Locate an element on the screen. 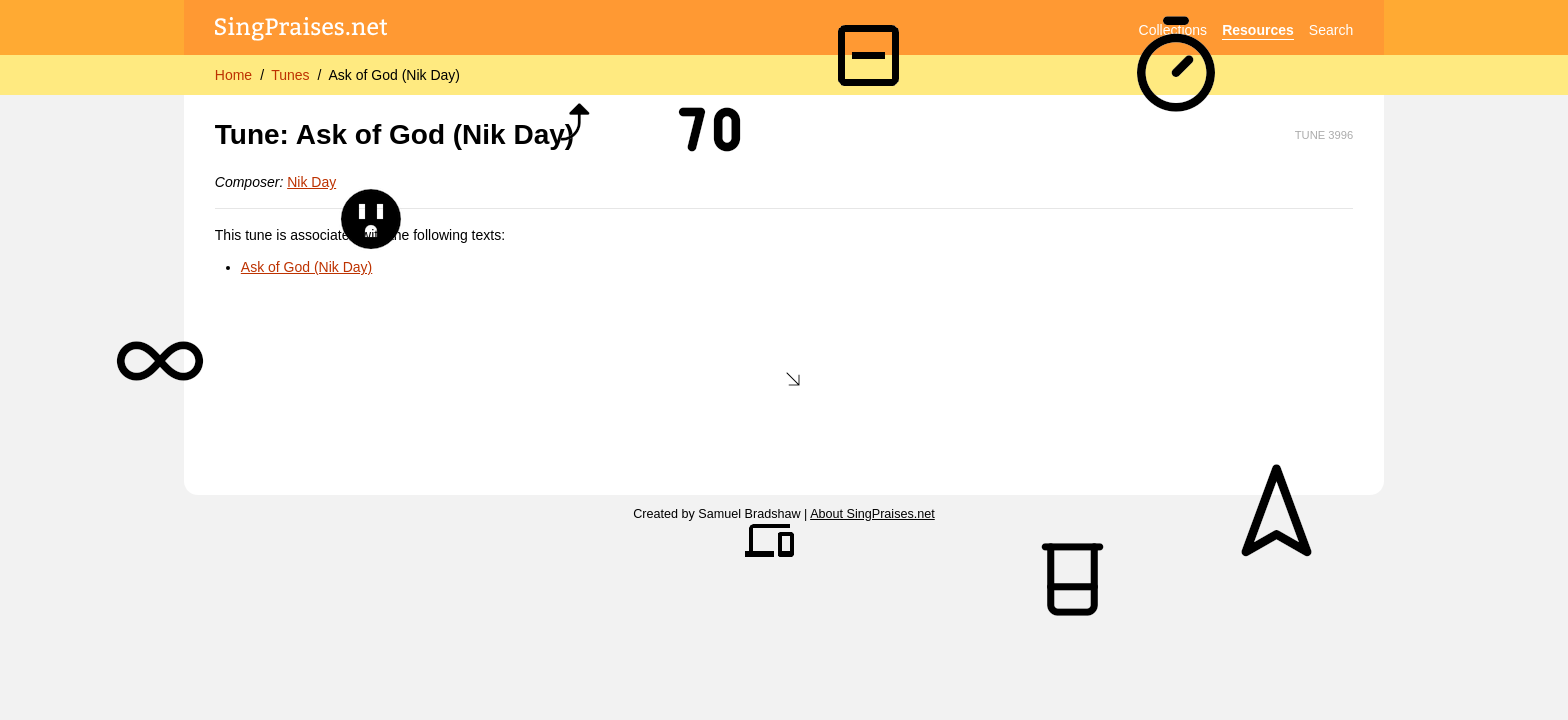  go back and up in navigation is located at coordinates (575, 122).